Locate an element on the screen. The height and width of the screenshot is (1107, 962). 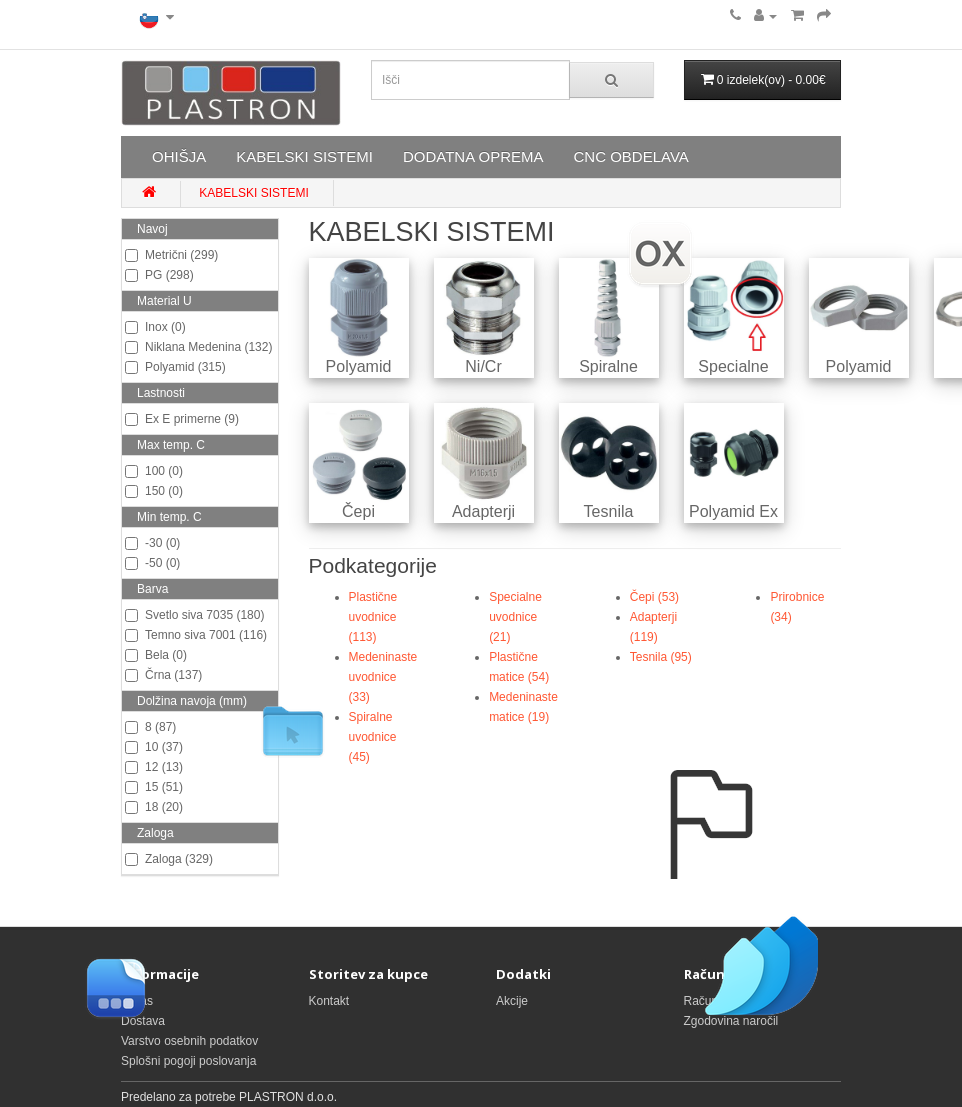
launch the OX app is located at coordinates (660, 253).